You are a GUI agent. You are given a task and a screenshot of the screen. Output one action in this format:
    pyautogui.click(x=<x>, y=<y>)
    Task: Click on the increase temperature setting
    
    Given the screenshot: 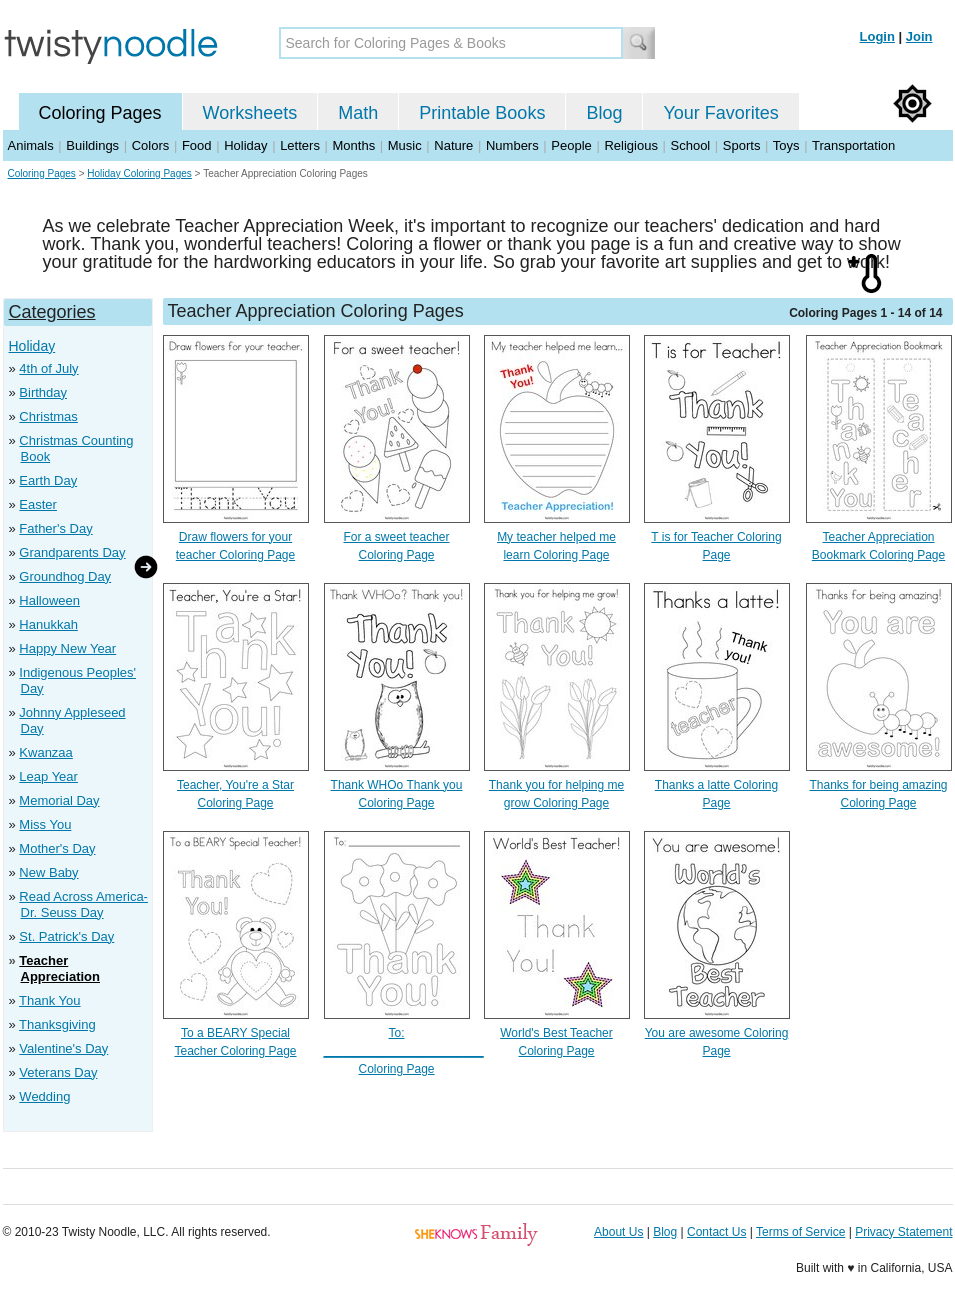 What is the action you would take?
    pyautogui.click(x=867, y=273)
    